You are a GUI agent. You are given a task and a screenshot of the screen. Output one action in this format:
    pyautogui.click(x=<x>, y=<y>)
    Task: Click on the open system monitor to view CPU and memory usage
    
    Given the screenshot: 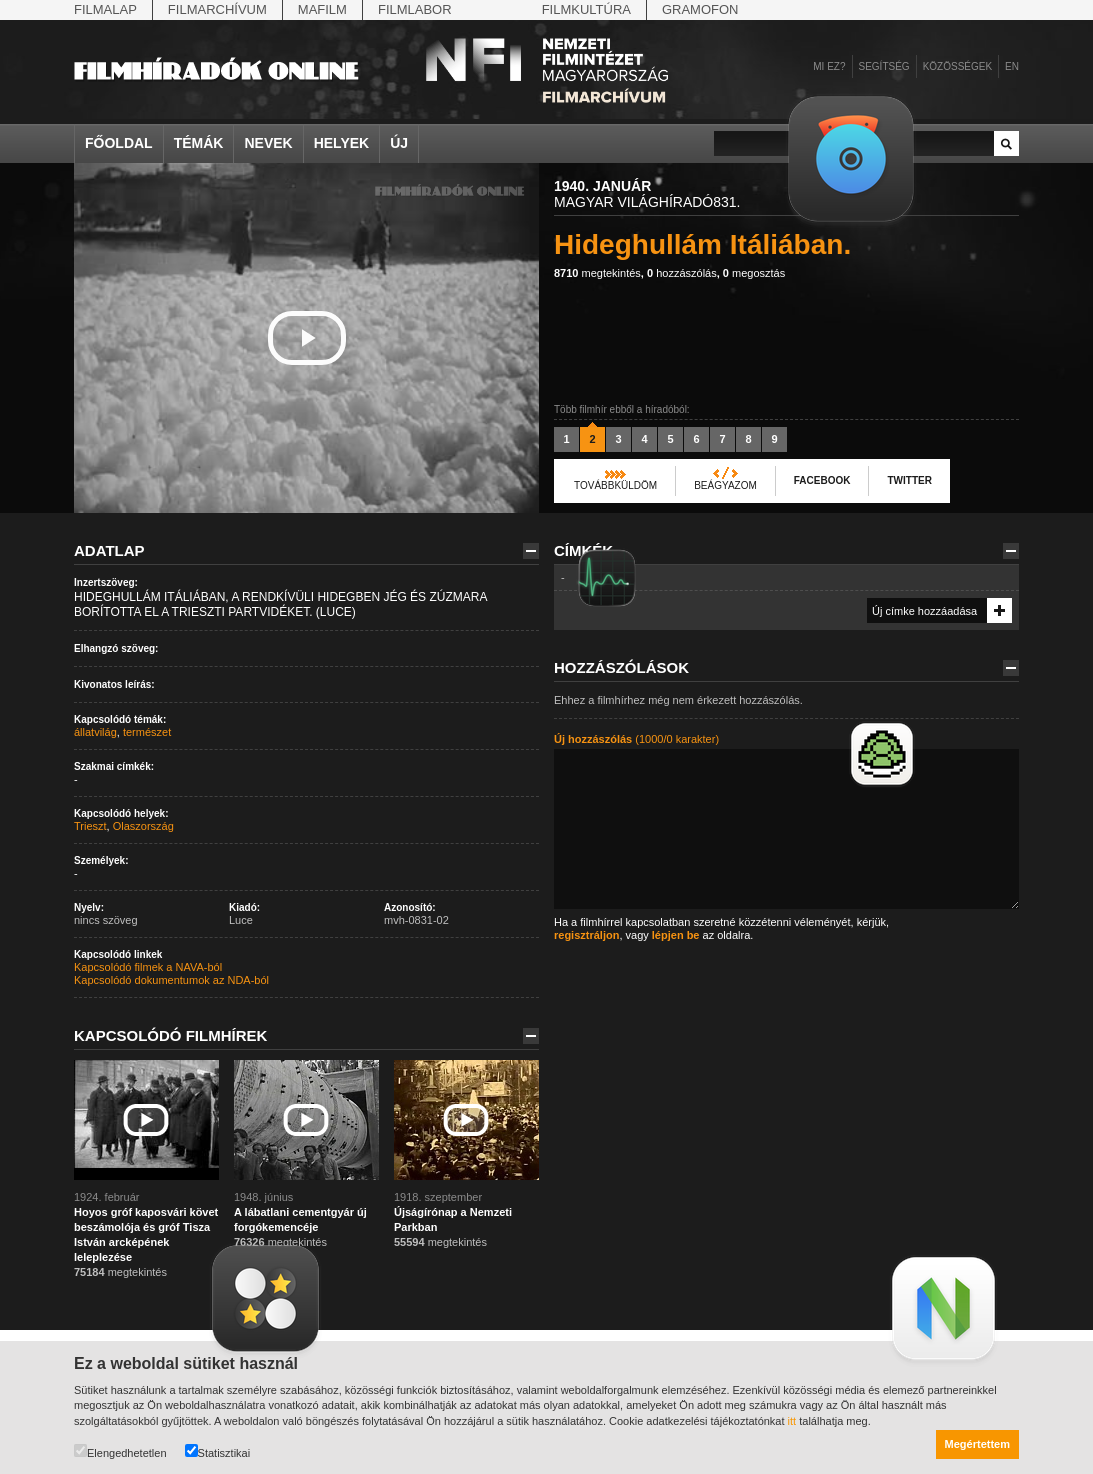 What is the action you would take?
    pyautogui.click(x=607, y=578)
    